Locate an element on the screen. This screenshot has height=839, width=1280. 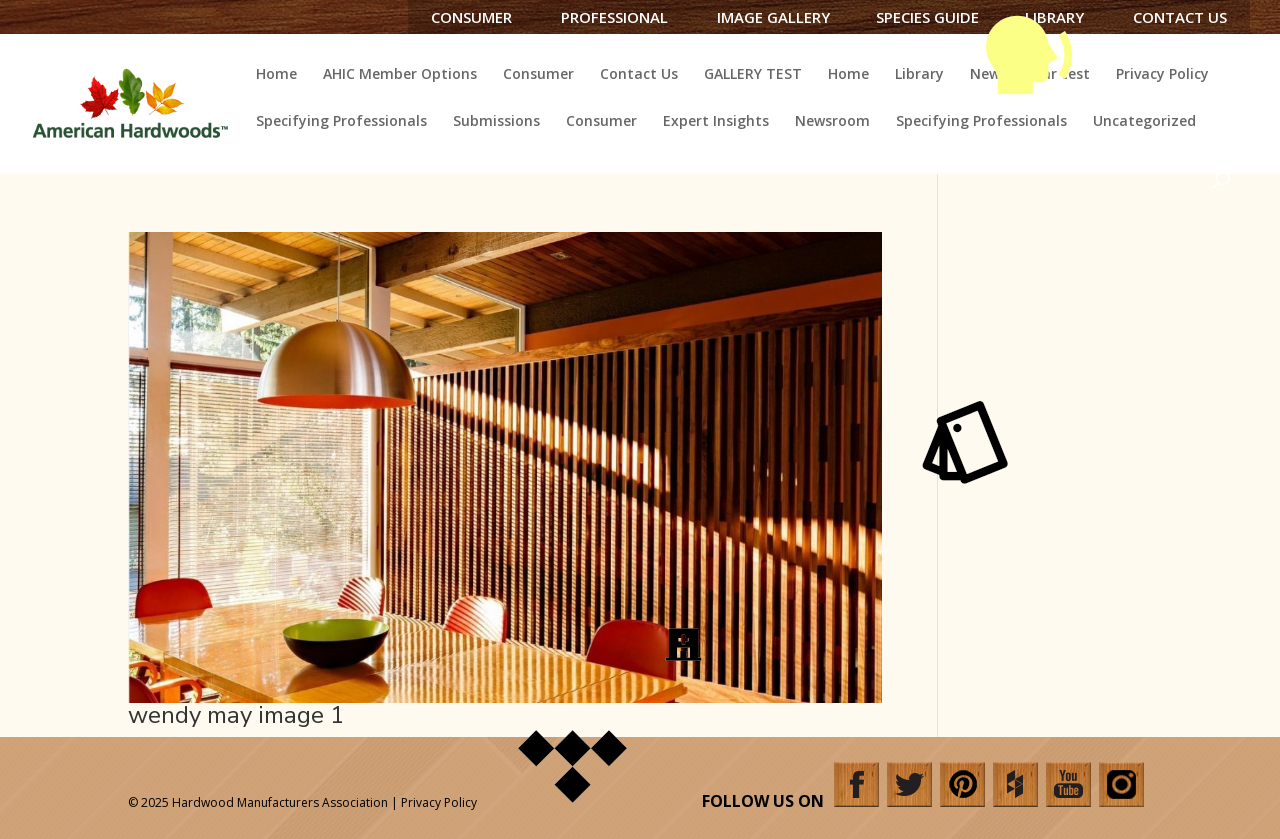
find nearby hospitals is located at coordinates (683, 644).